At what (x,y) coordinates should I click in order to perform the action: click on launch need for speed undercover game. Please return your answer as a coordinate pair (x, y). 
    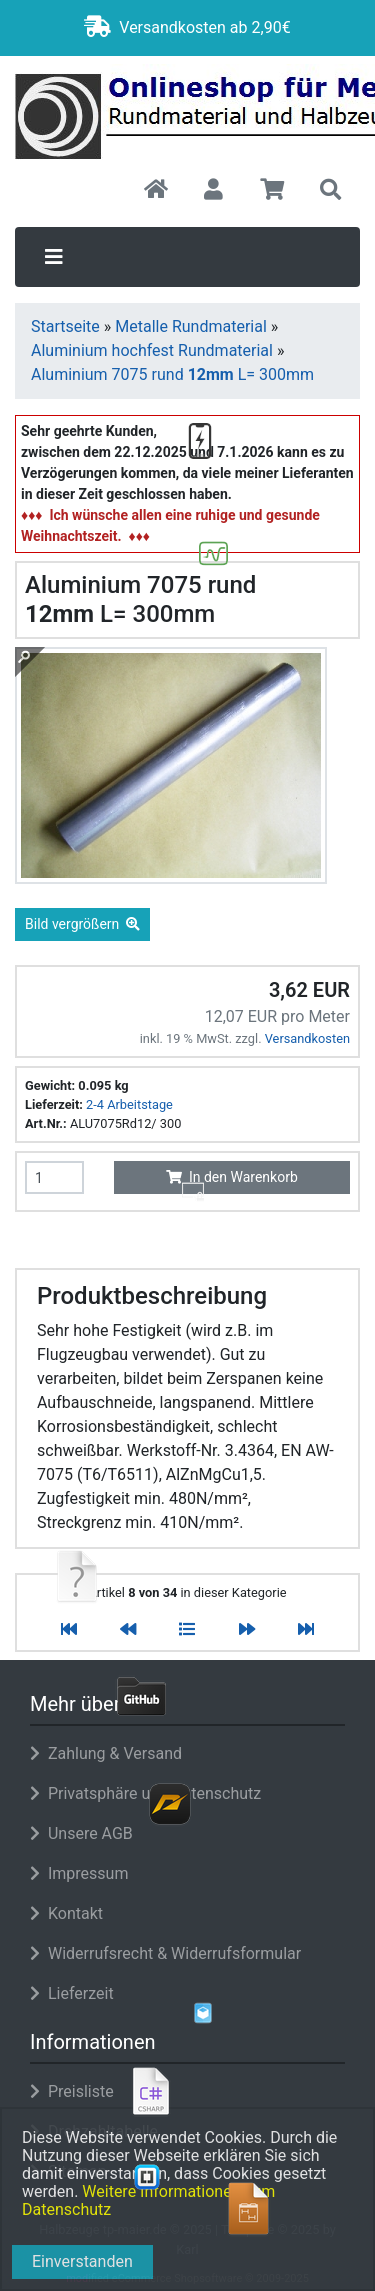
    Looking at the image, I should click on (170, 1804).